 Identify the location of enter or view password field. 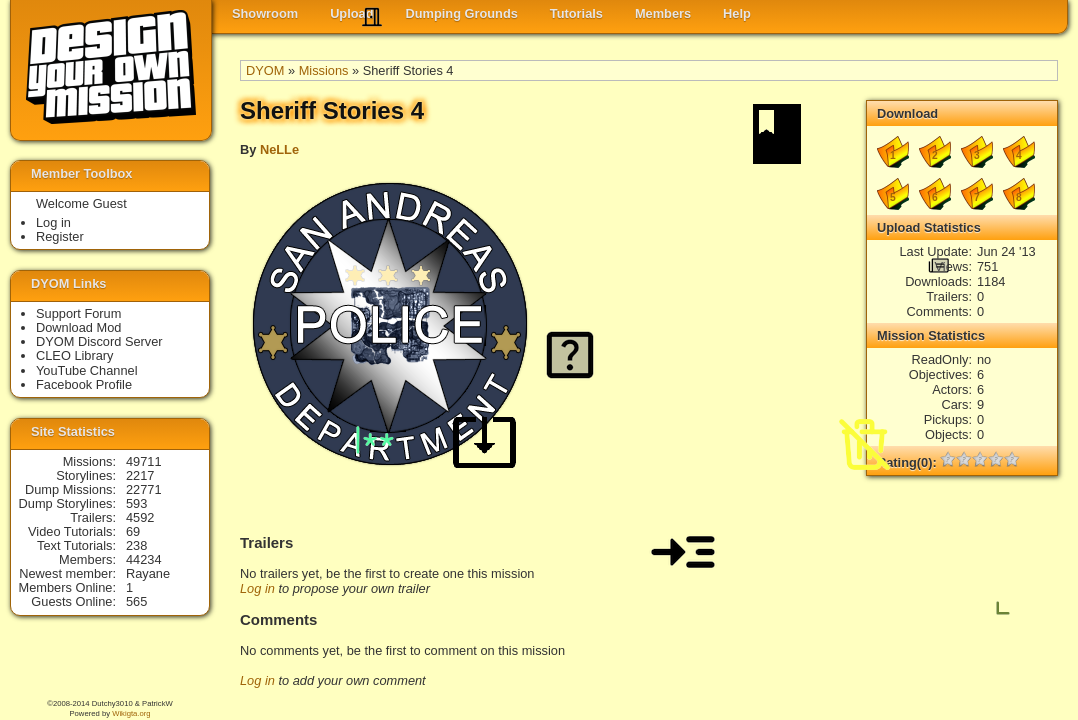
(373, 440).